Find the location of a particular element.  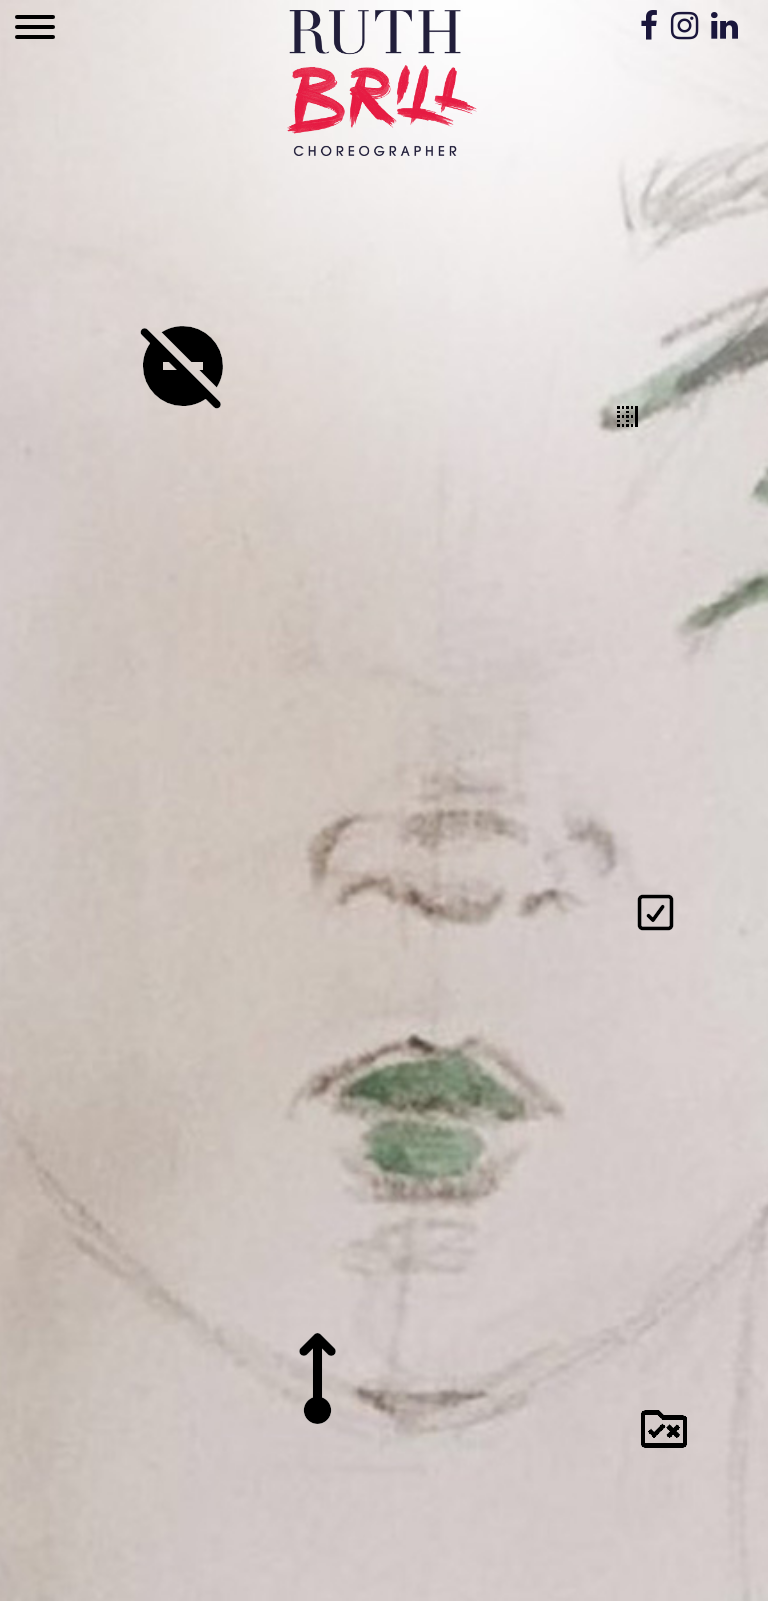

mark task as complete is located at coordinates (655, 912).